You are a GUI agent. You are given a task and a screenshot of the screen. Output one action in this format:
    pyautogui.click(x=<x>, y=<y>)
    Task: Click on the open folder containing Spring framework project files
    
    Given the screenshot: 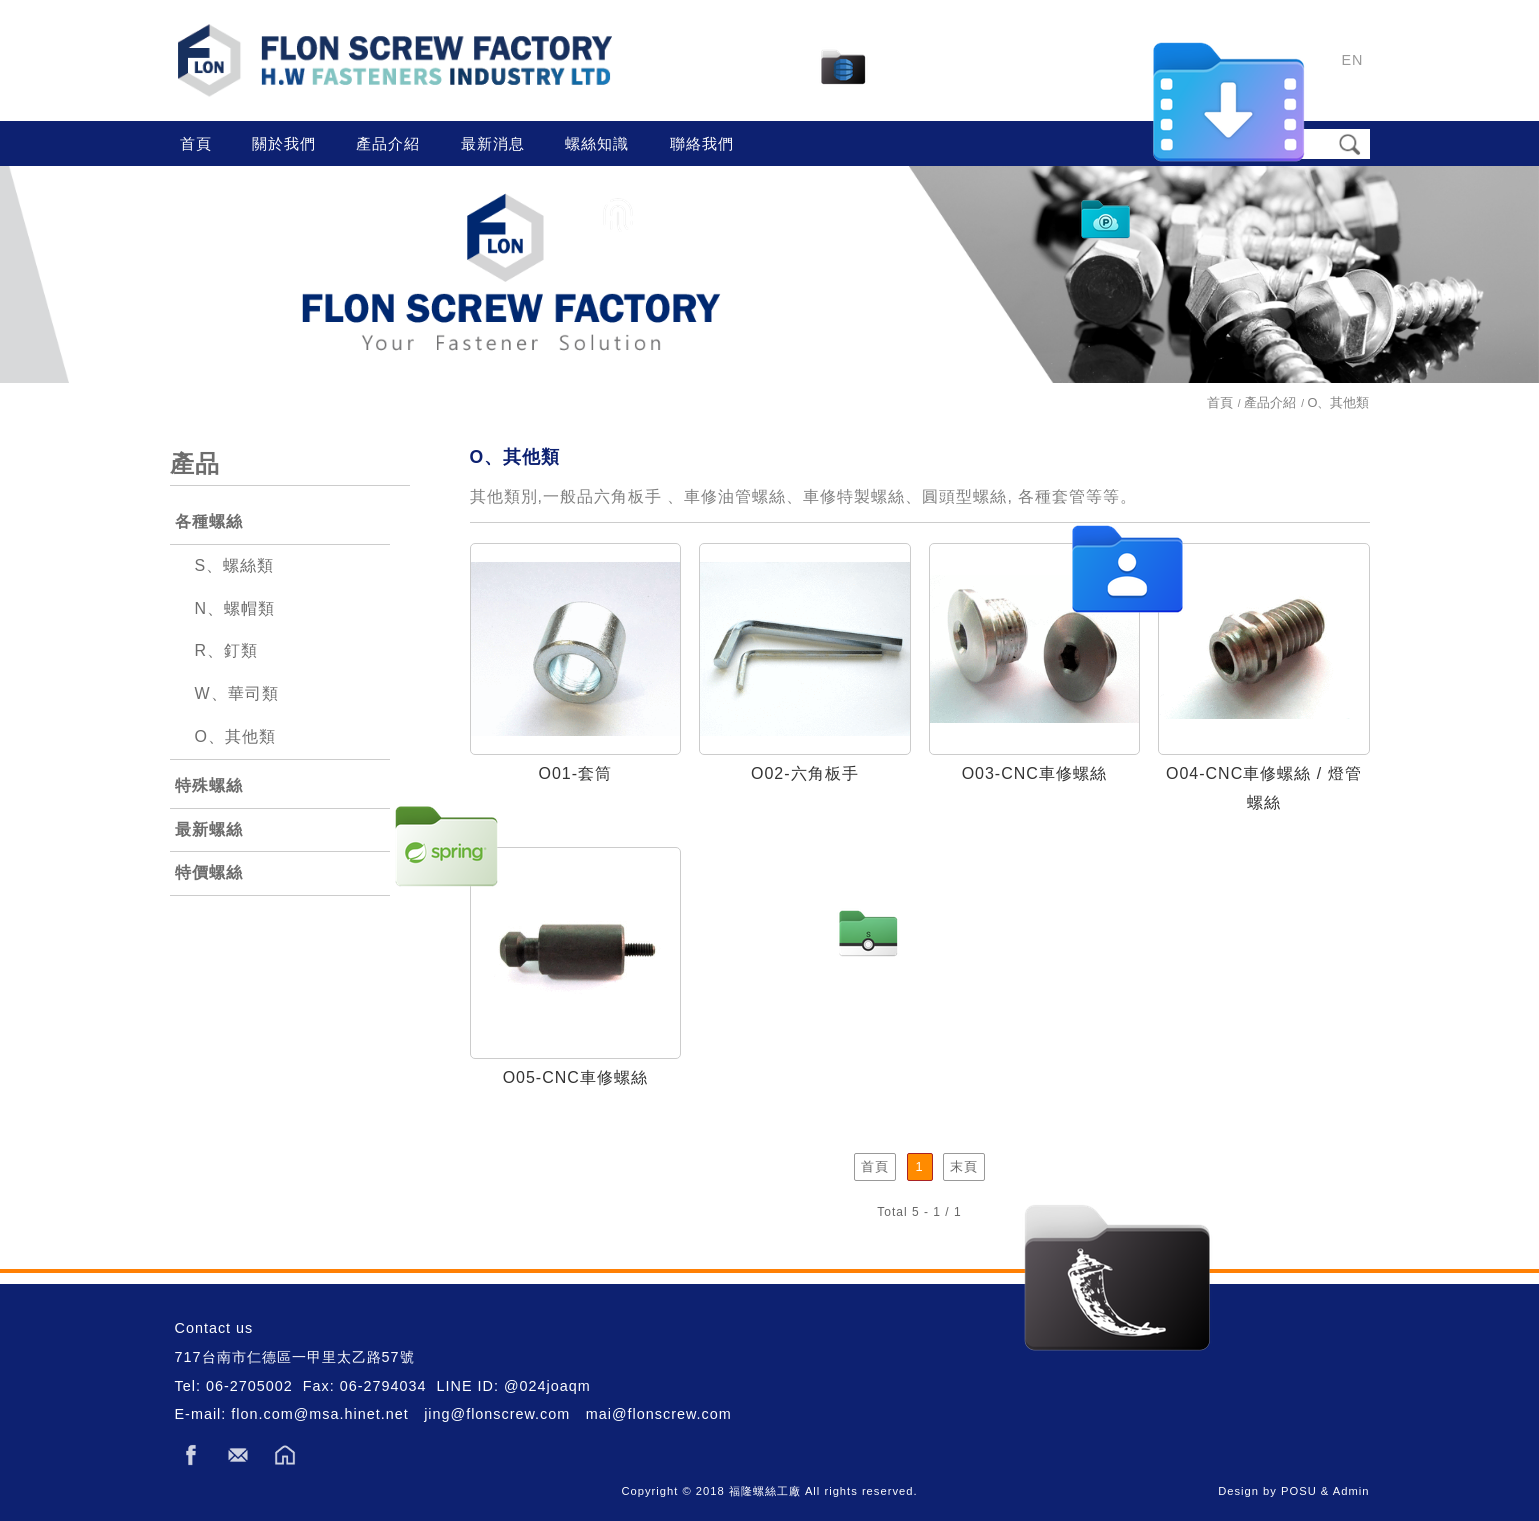 What is the action you would take?
    pyautogui.click(x=446, y=849)
    